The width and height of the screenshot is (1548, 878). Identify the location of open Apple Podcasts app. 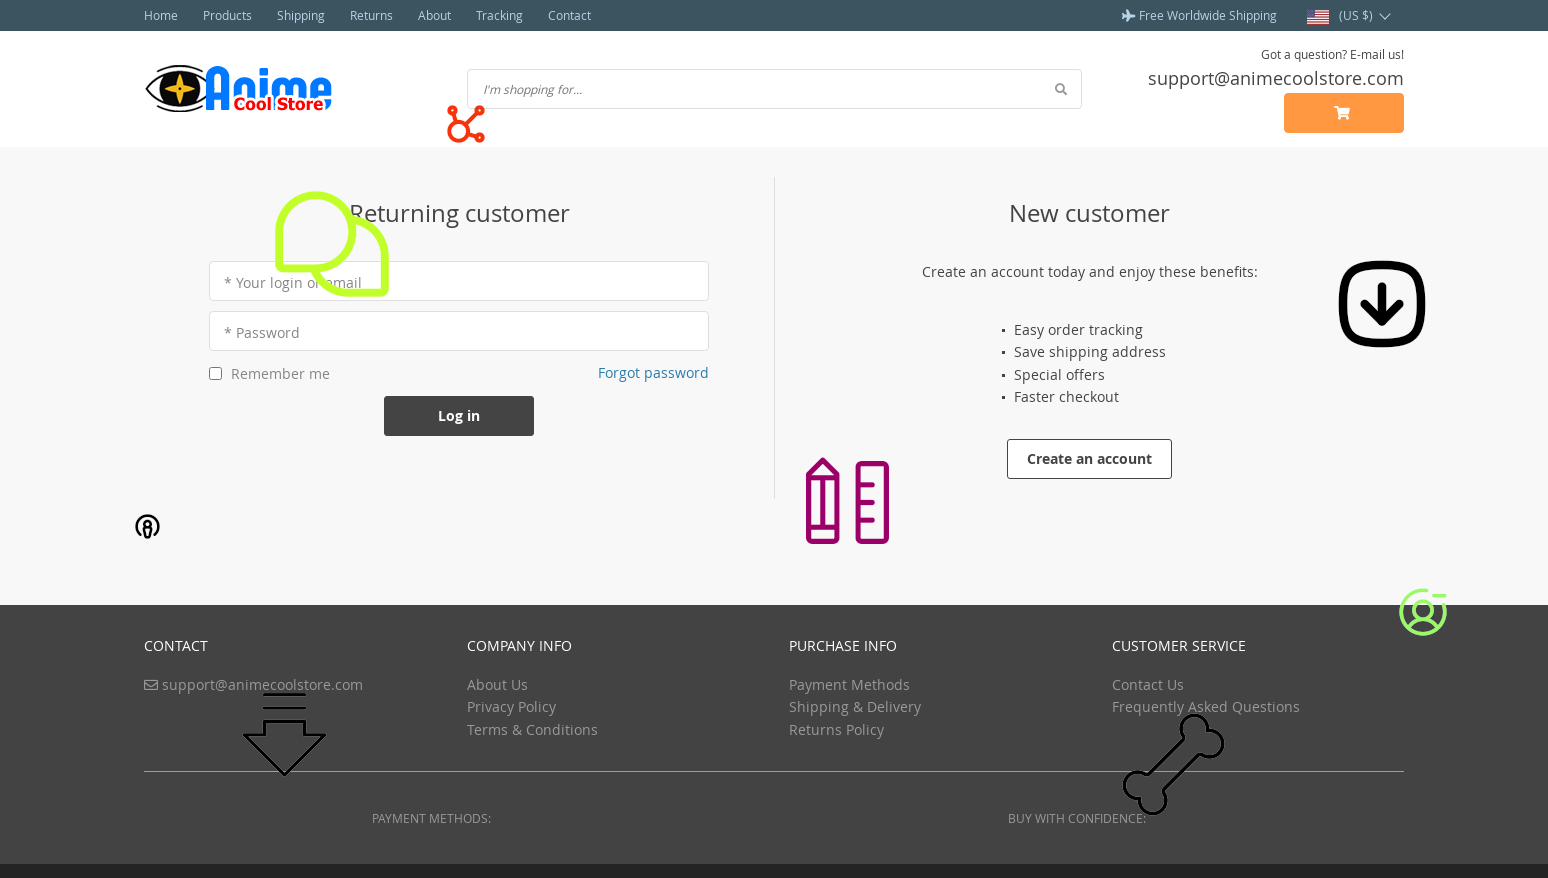
(147, 526).